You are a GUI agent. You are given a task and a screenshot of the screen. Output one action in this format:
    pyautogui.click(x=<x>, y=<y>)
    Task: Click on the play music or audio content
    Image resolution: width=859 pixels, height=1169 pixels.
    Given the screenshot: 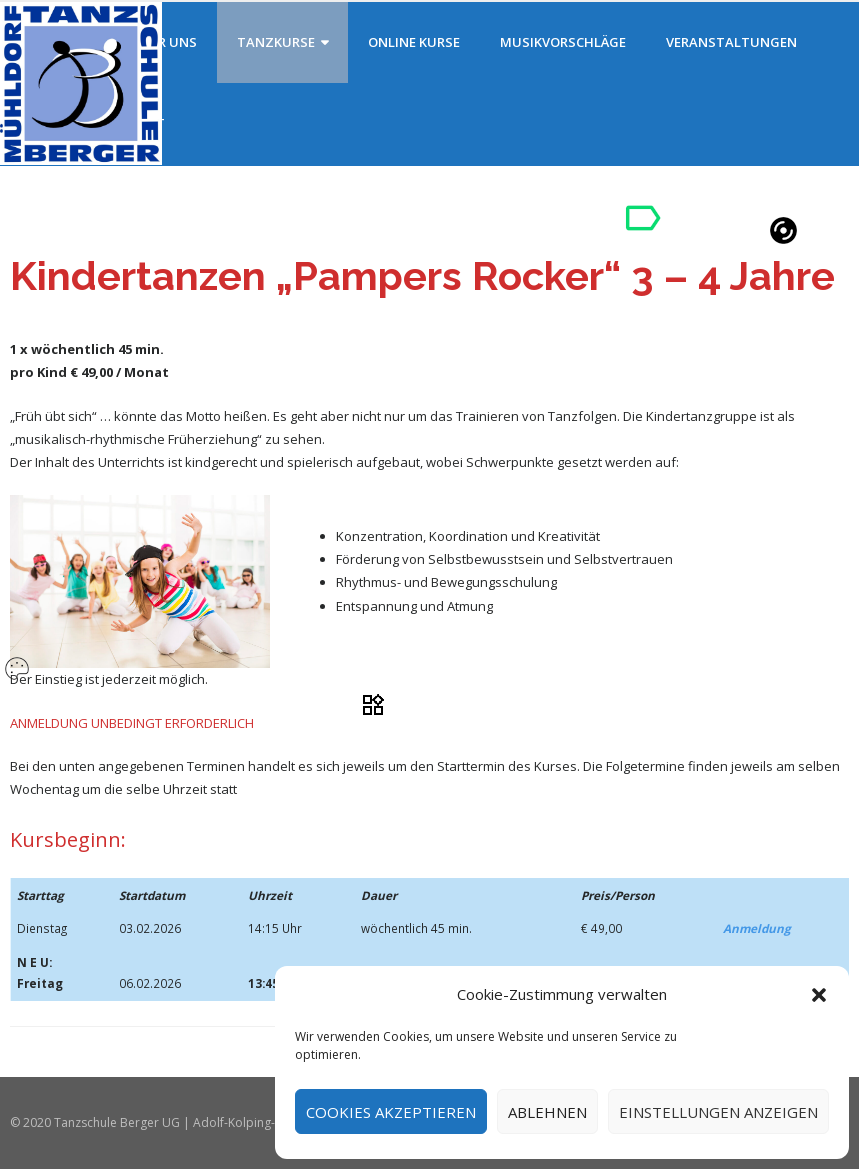 What is the action you would take?
    pyautogui.click(x=783, y=230)
    